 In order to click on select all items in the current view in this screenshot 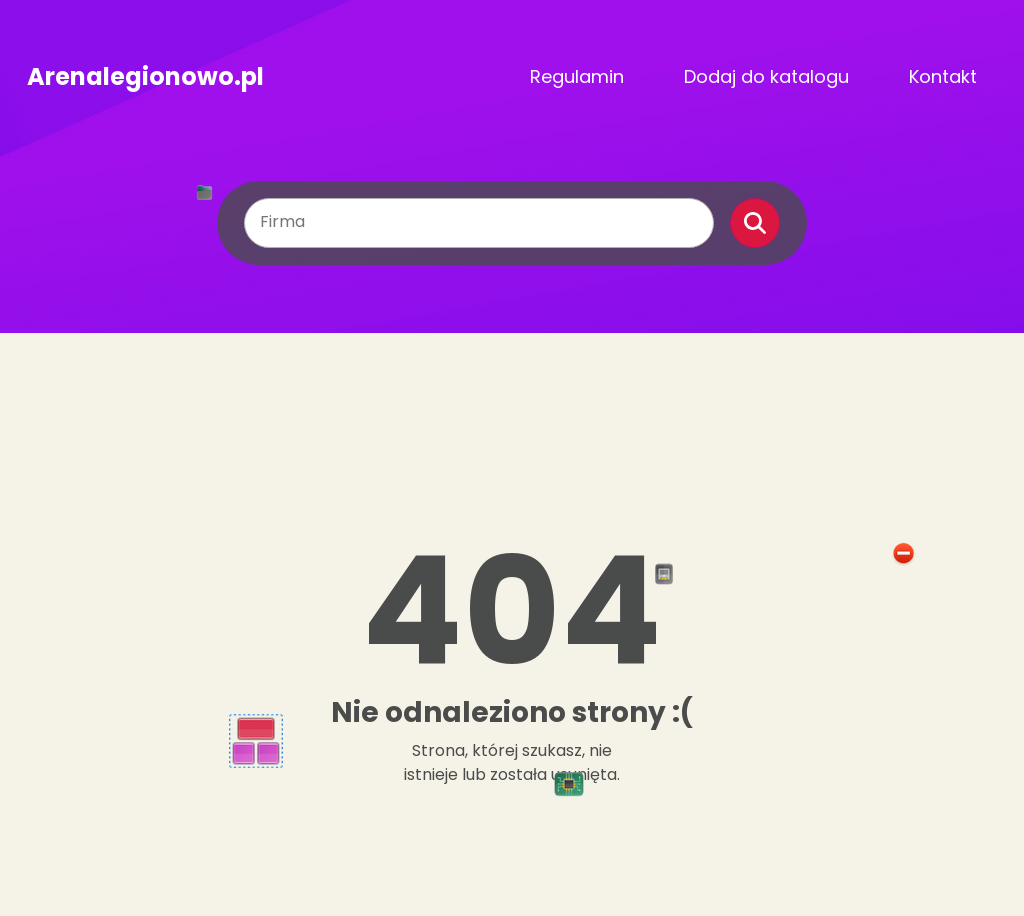, I will do `click(256, 741)`.